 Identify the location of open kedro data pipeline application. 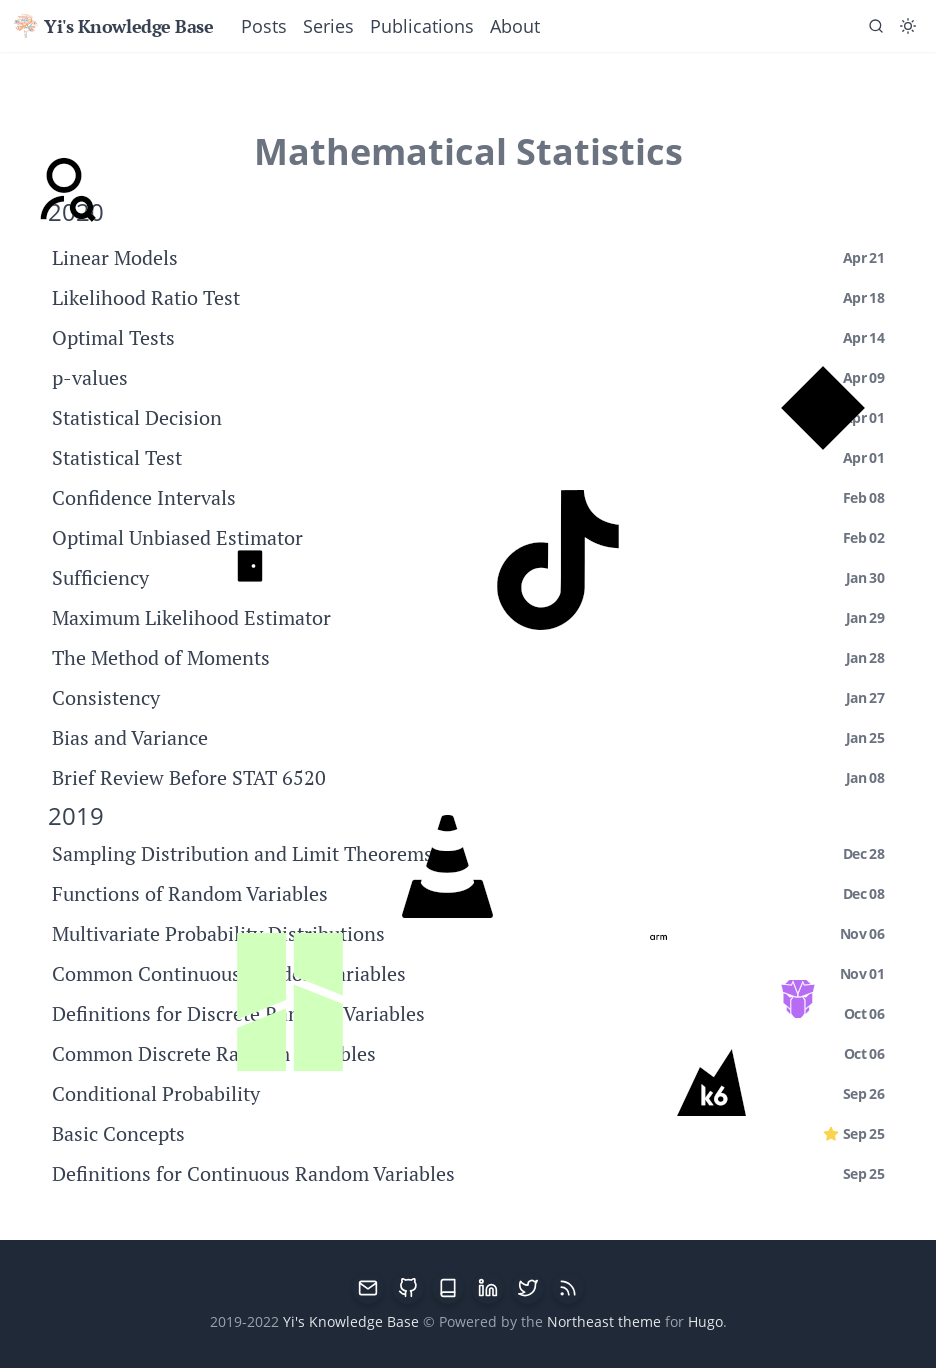
(823, 408).